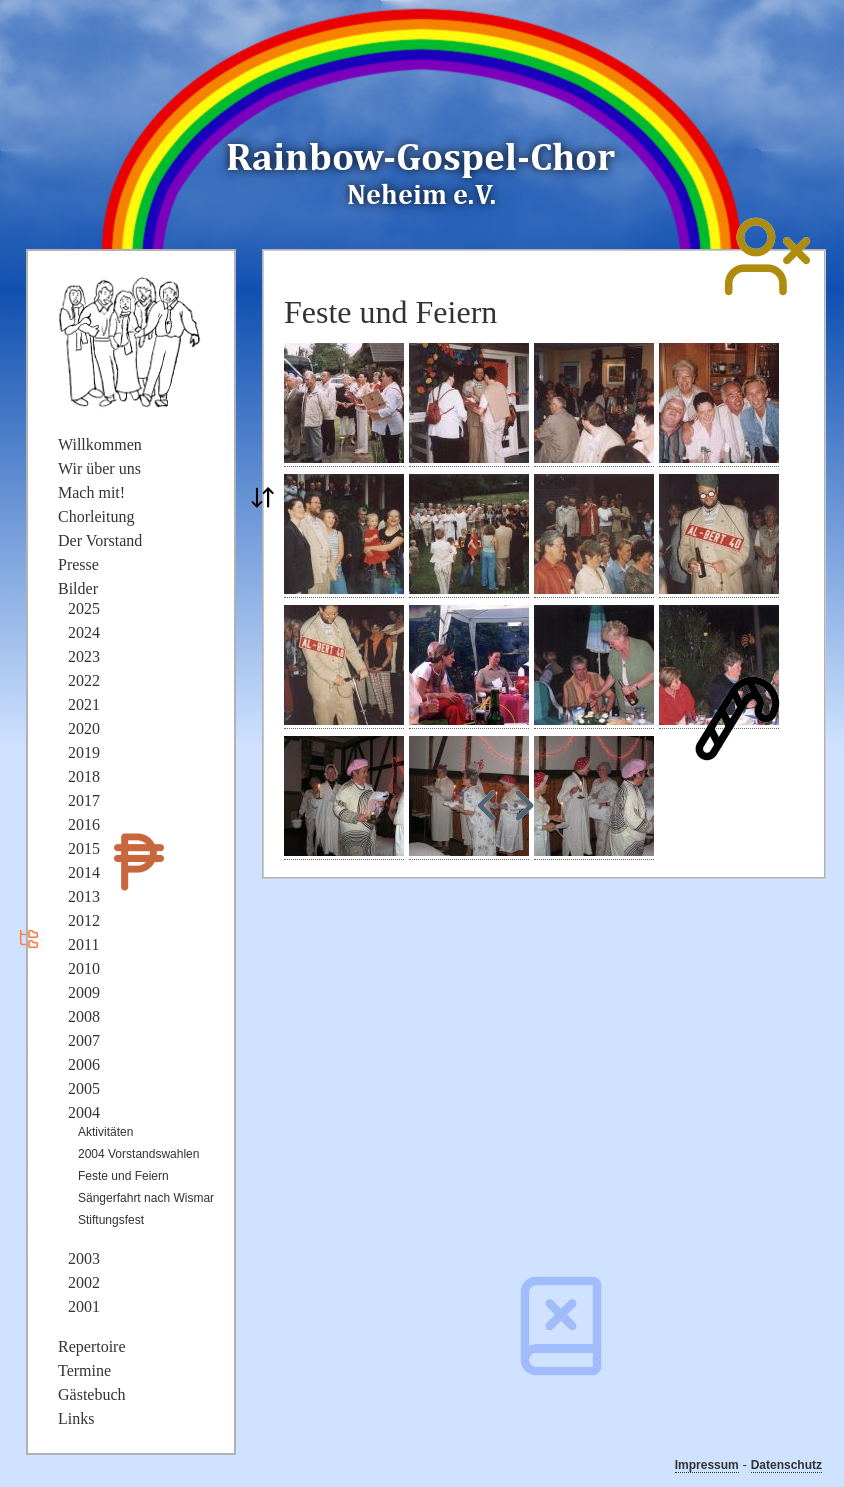 The image size is (844, 1487). What do you see at coordinates (29, 939) in the screenshot?
I see `browse directory structure` at bounding box center [29, 939].